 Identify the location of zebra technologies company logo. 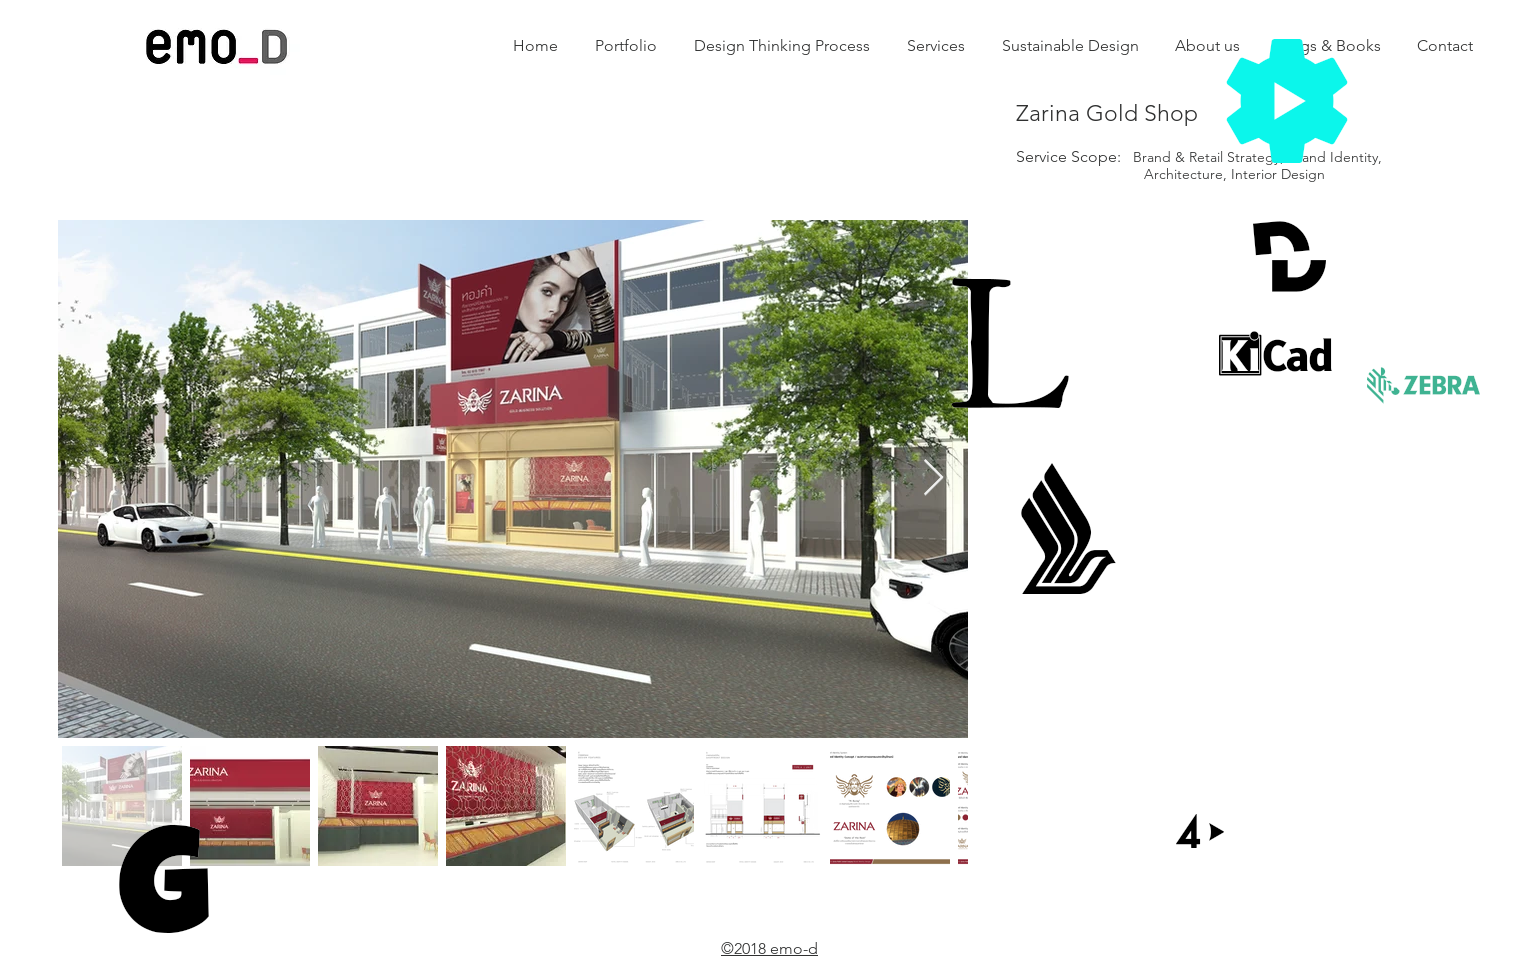
(1423, 385).